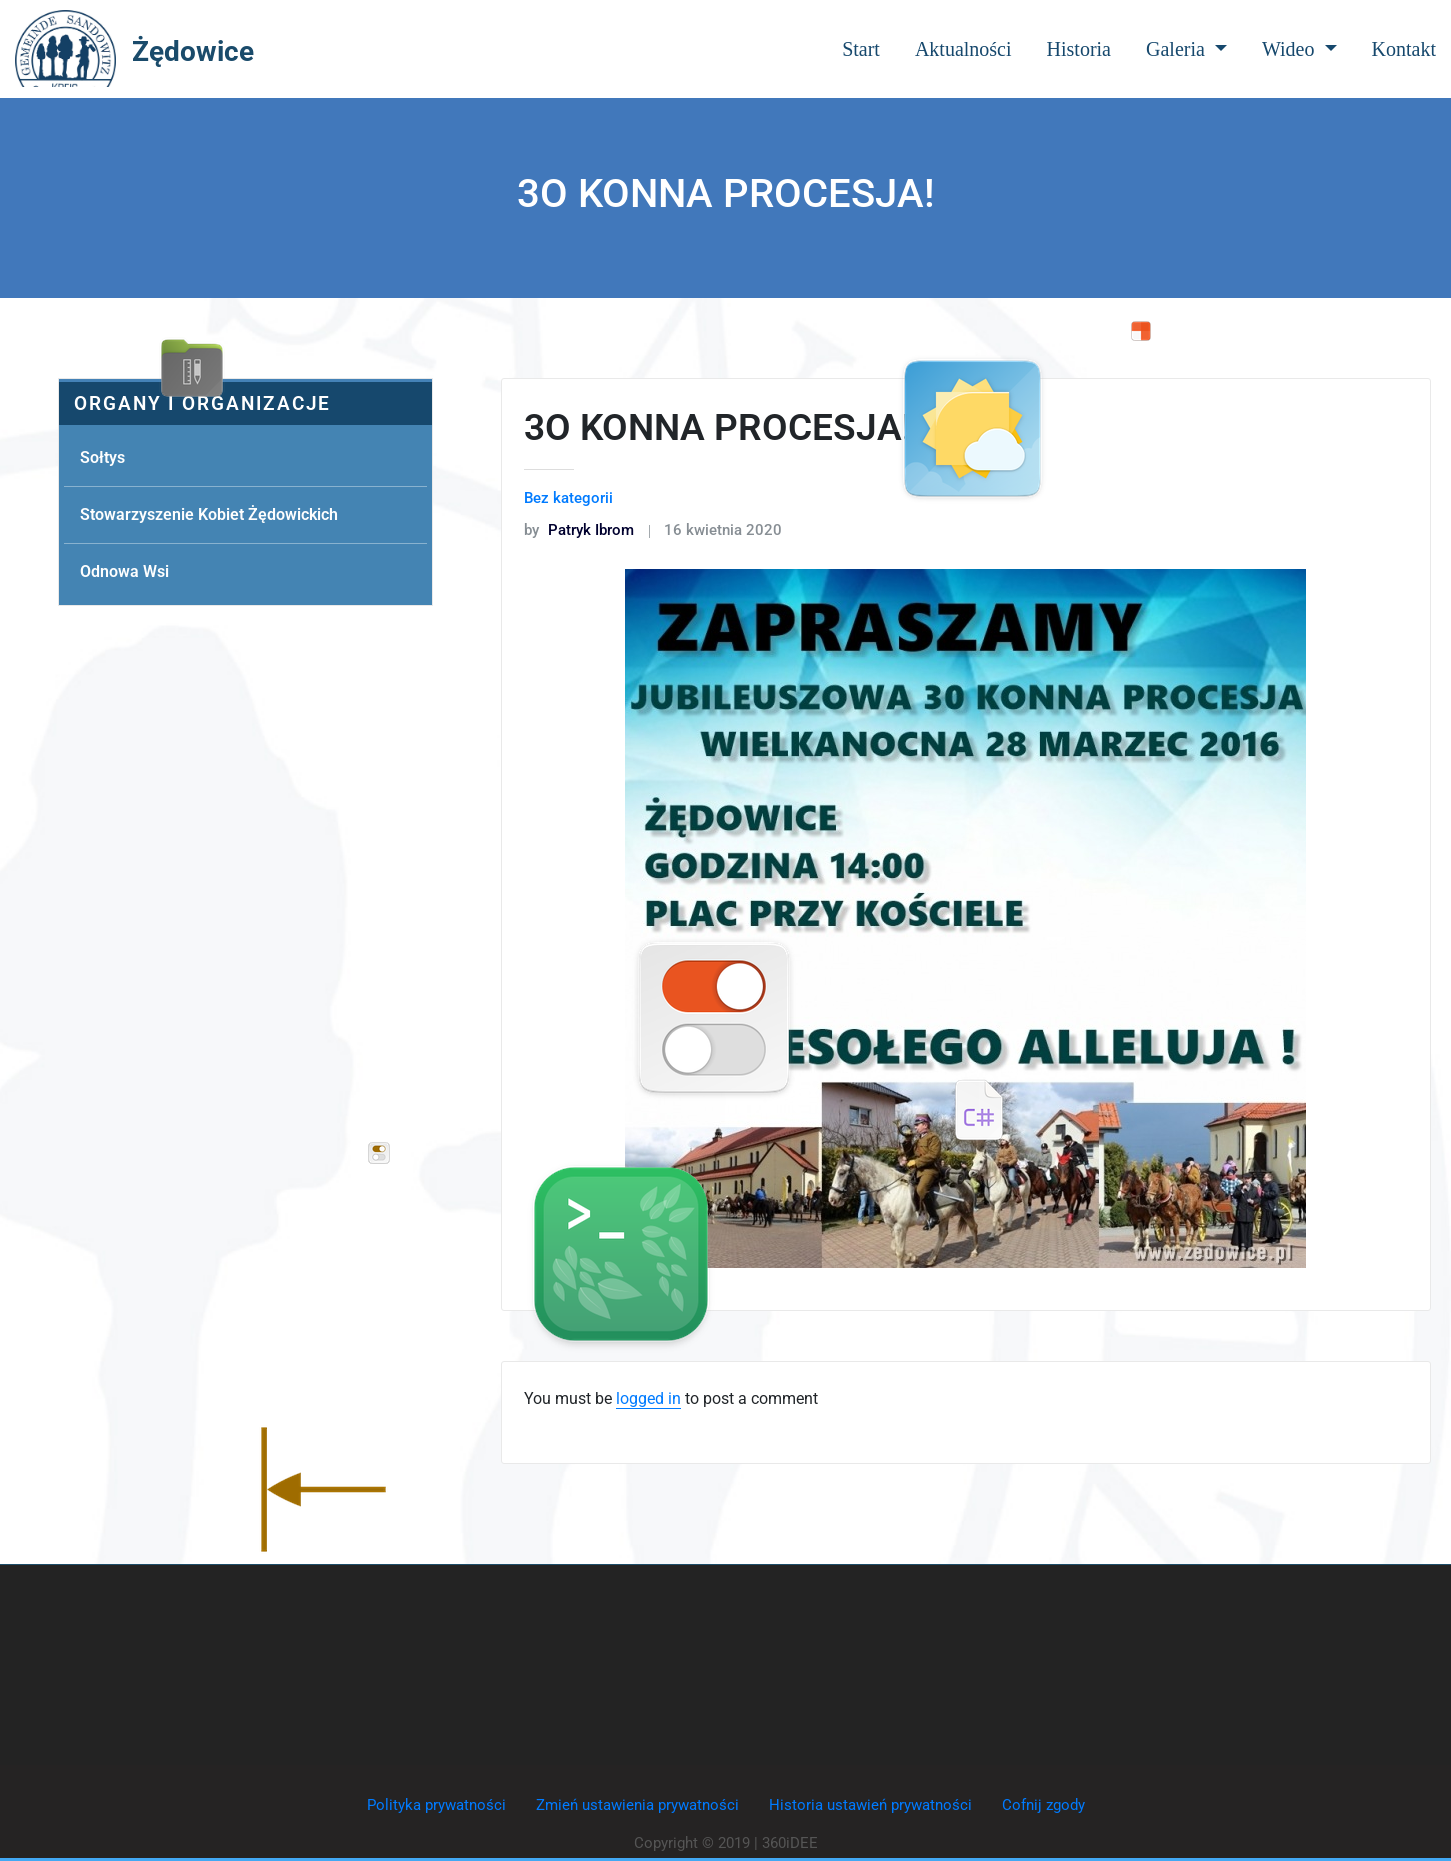 The height and width of the screenshot is (1861, 1451). Describe the element at coordinates (379, 1153) in the screenshot. I see `open gnome tweaks to customize desktop settings` at that location.